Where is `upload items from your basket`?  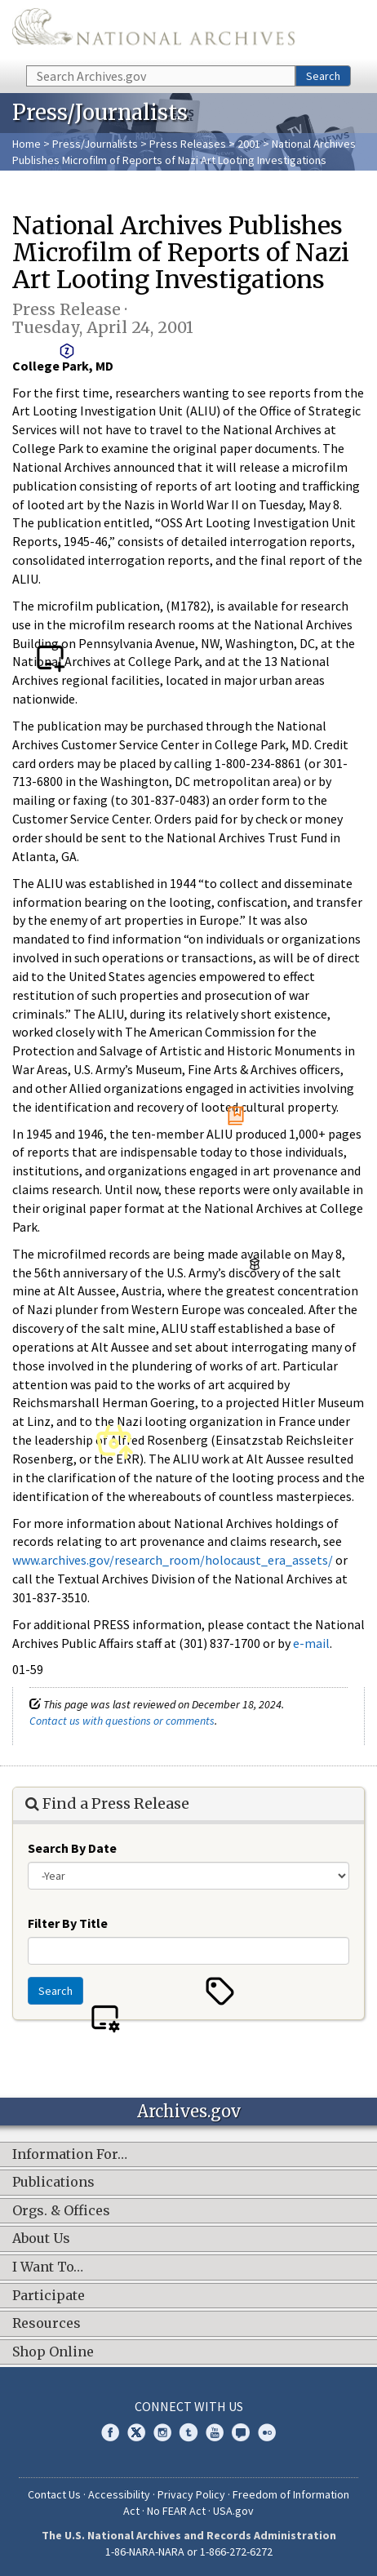 upload items from your basket is located at coordinates (113, 1440).